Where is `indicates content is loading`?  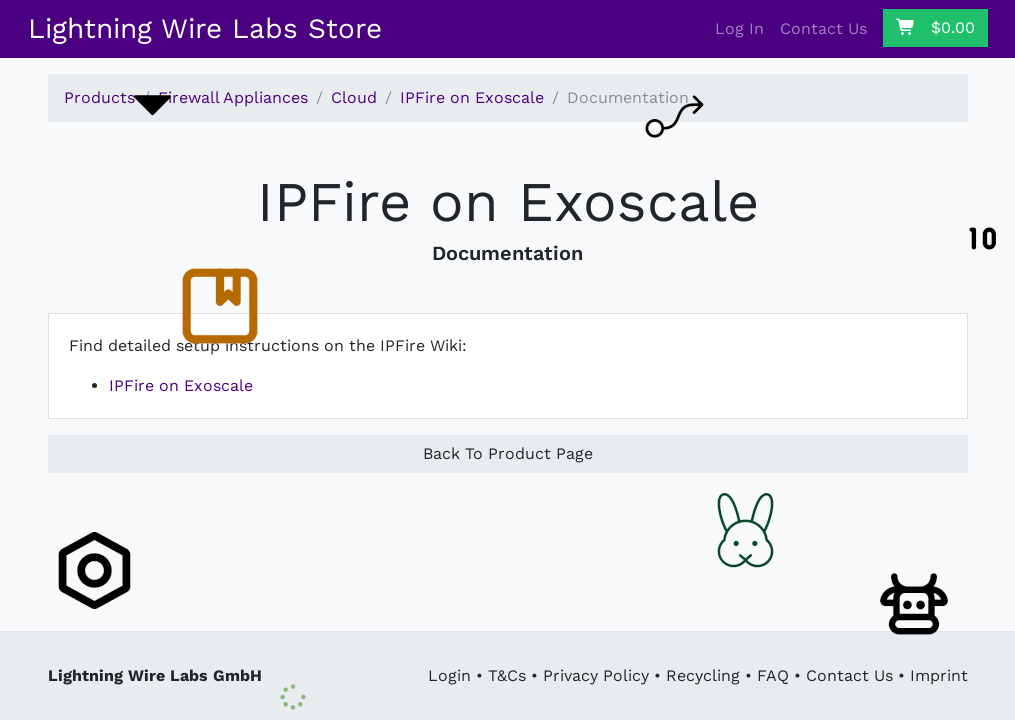 indicates content is loading is located at coordinates (293, 697).